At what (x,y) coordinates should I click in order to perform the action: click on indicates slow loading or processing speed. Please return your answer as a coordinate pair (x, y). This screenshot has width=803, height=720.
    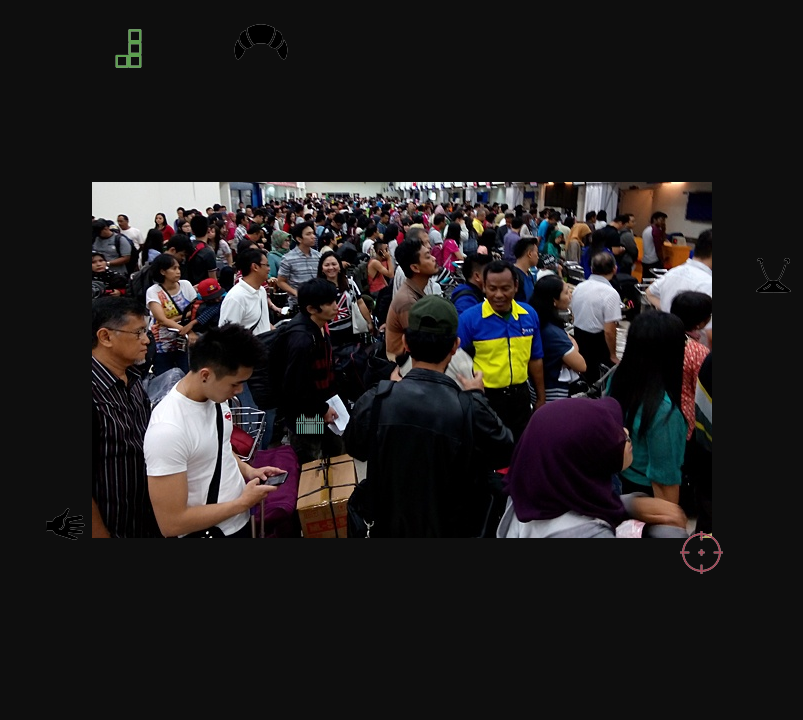
    Looking at the image, I should click on (773, 274).